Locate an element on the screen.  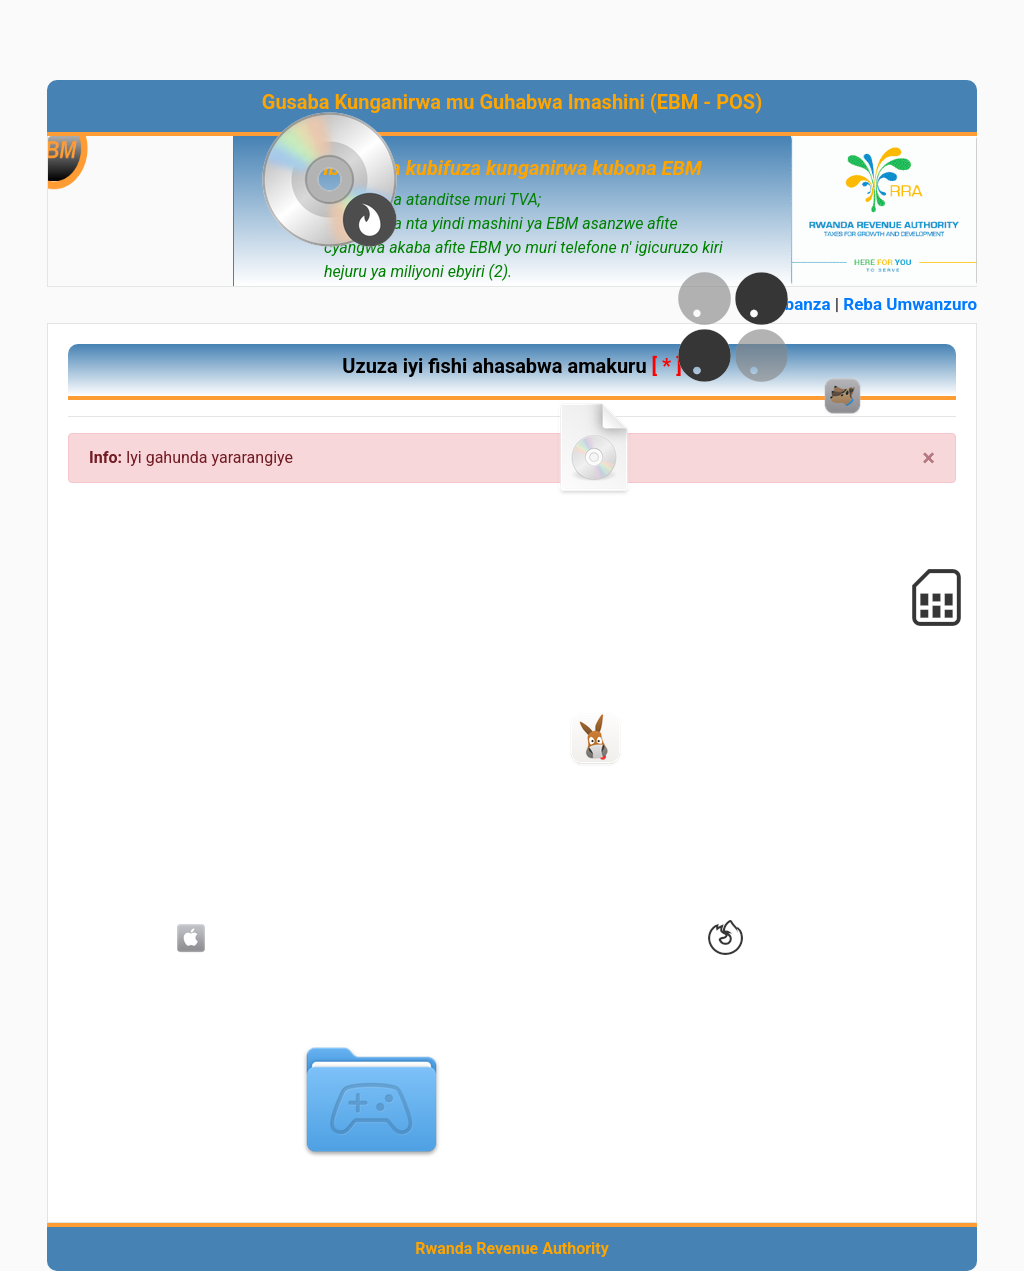
access Apple ID account settings is located at coordinates (191, 938).